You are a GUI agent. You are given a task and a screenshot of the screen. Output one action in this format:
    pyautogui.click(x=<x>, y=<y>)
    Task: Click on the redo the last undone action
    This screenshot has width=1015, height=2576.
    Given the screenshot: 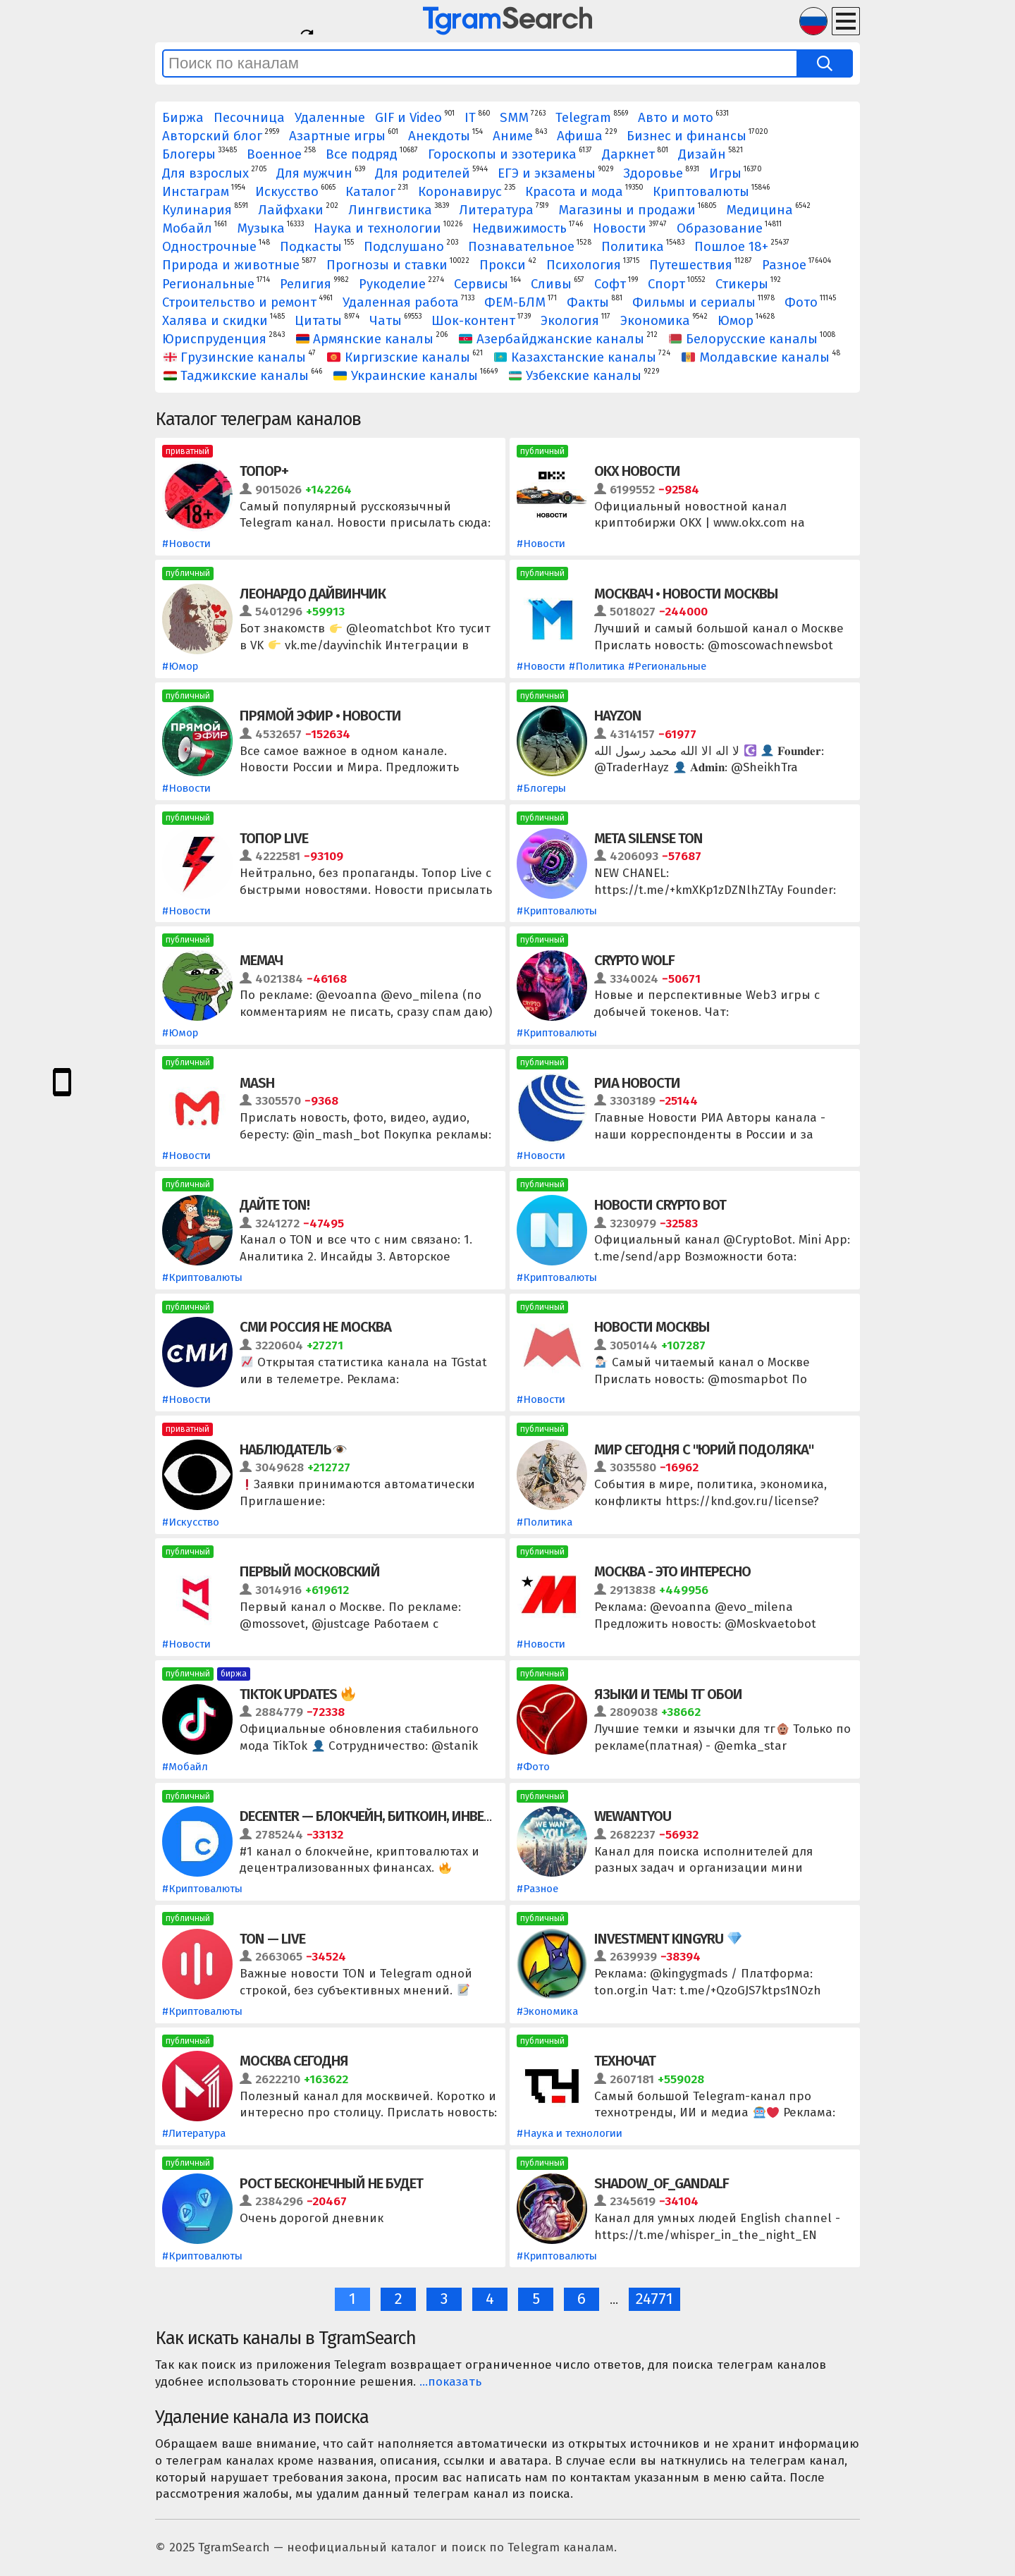 What is the action you would take?
    pyautogui.click(x=307, y=32)
    